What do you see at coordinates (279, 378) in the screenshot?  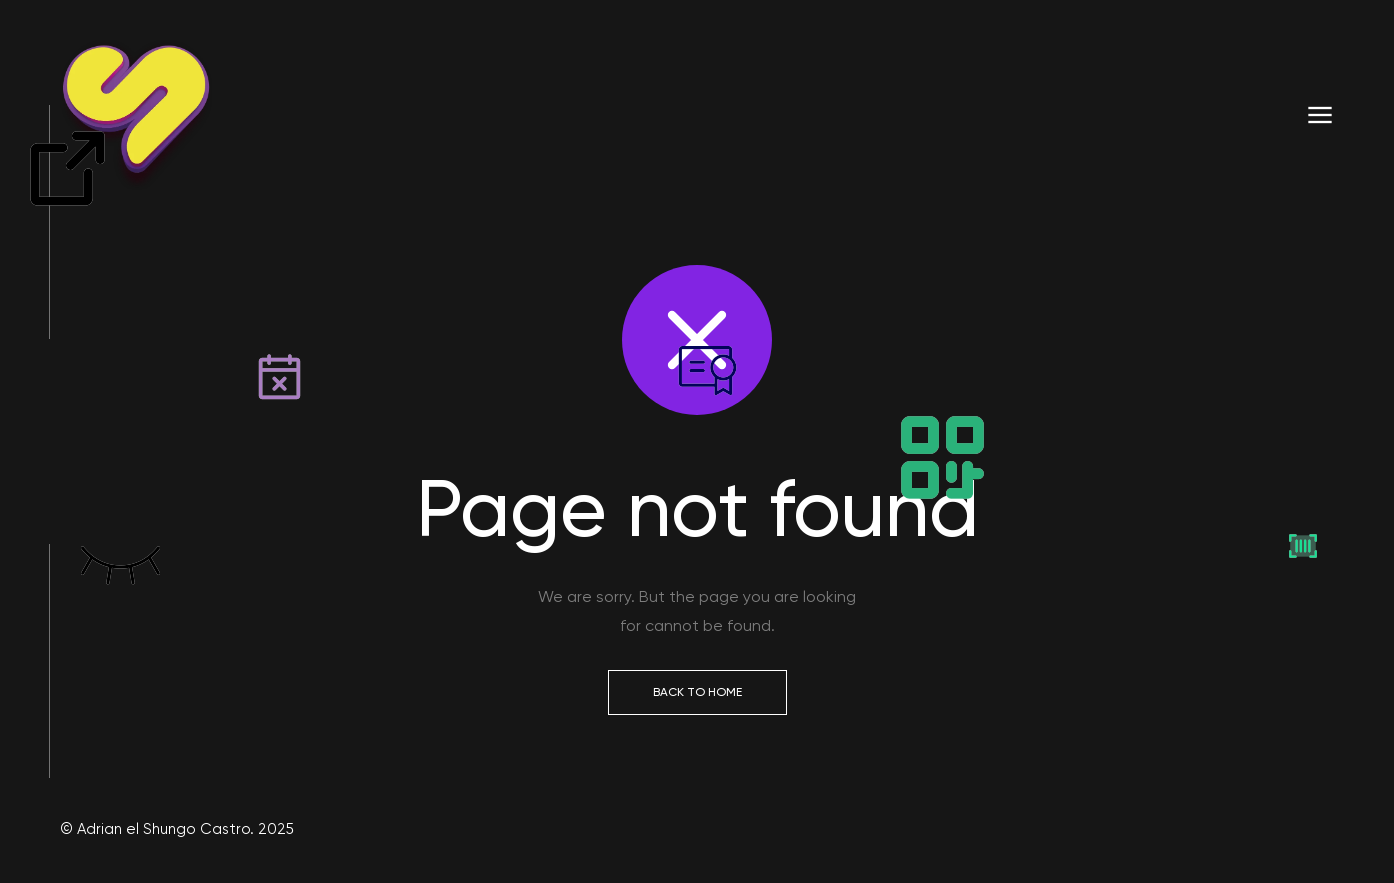 I see `cancel or delete a scheduled event` at bounding box center [279, 378].